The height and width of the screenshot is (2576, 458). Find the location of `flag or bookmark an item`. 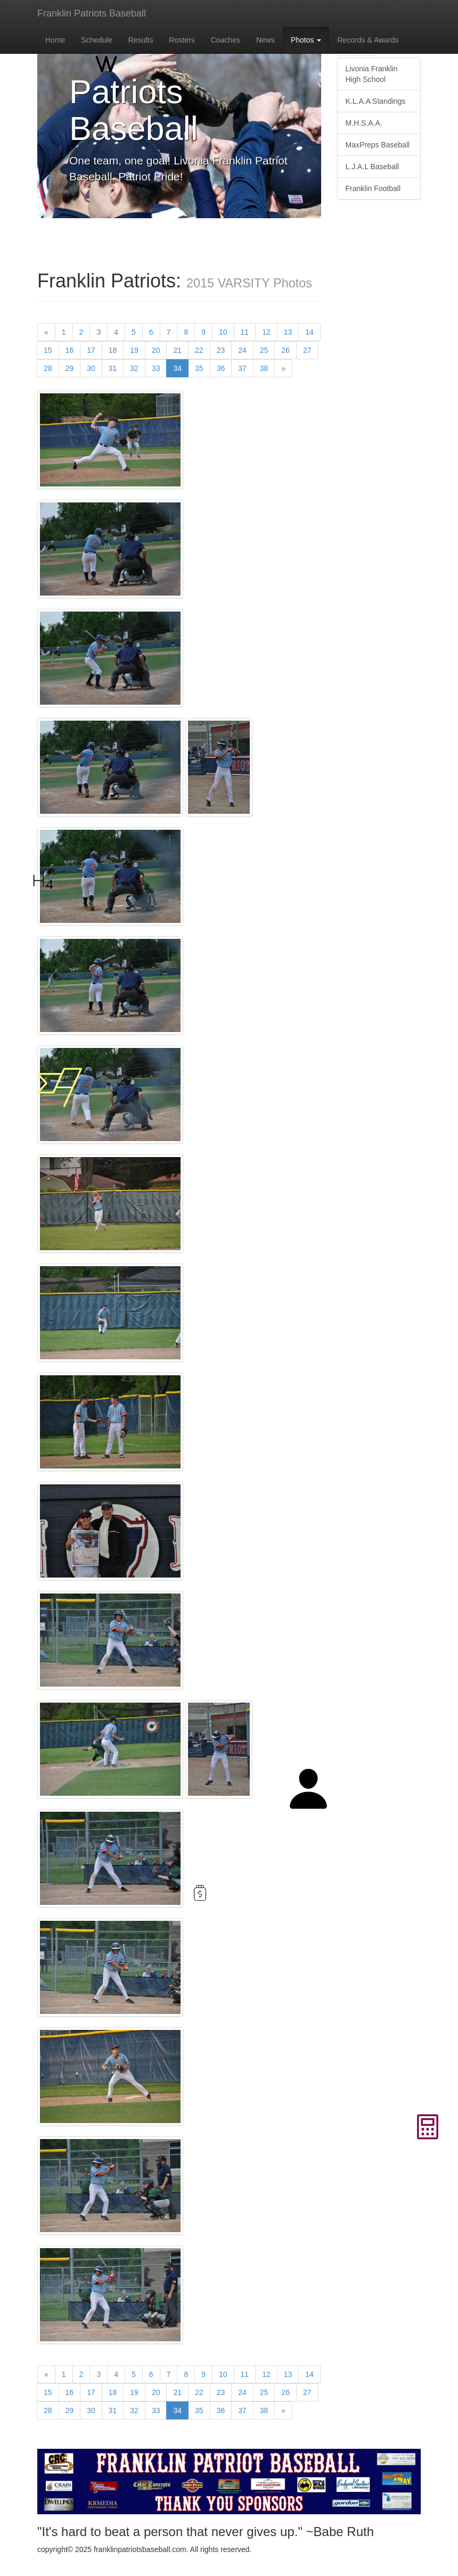

flag or bookmark an item is located at coordinates (59, 1086).